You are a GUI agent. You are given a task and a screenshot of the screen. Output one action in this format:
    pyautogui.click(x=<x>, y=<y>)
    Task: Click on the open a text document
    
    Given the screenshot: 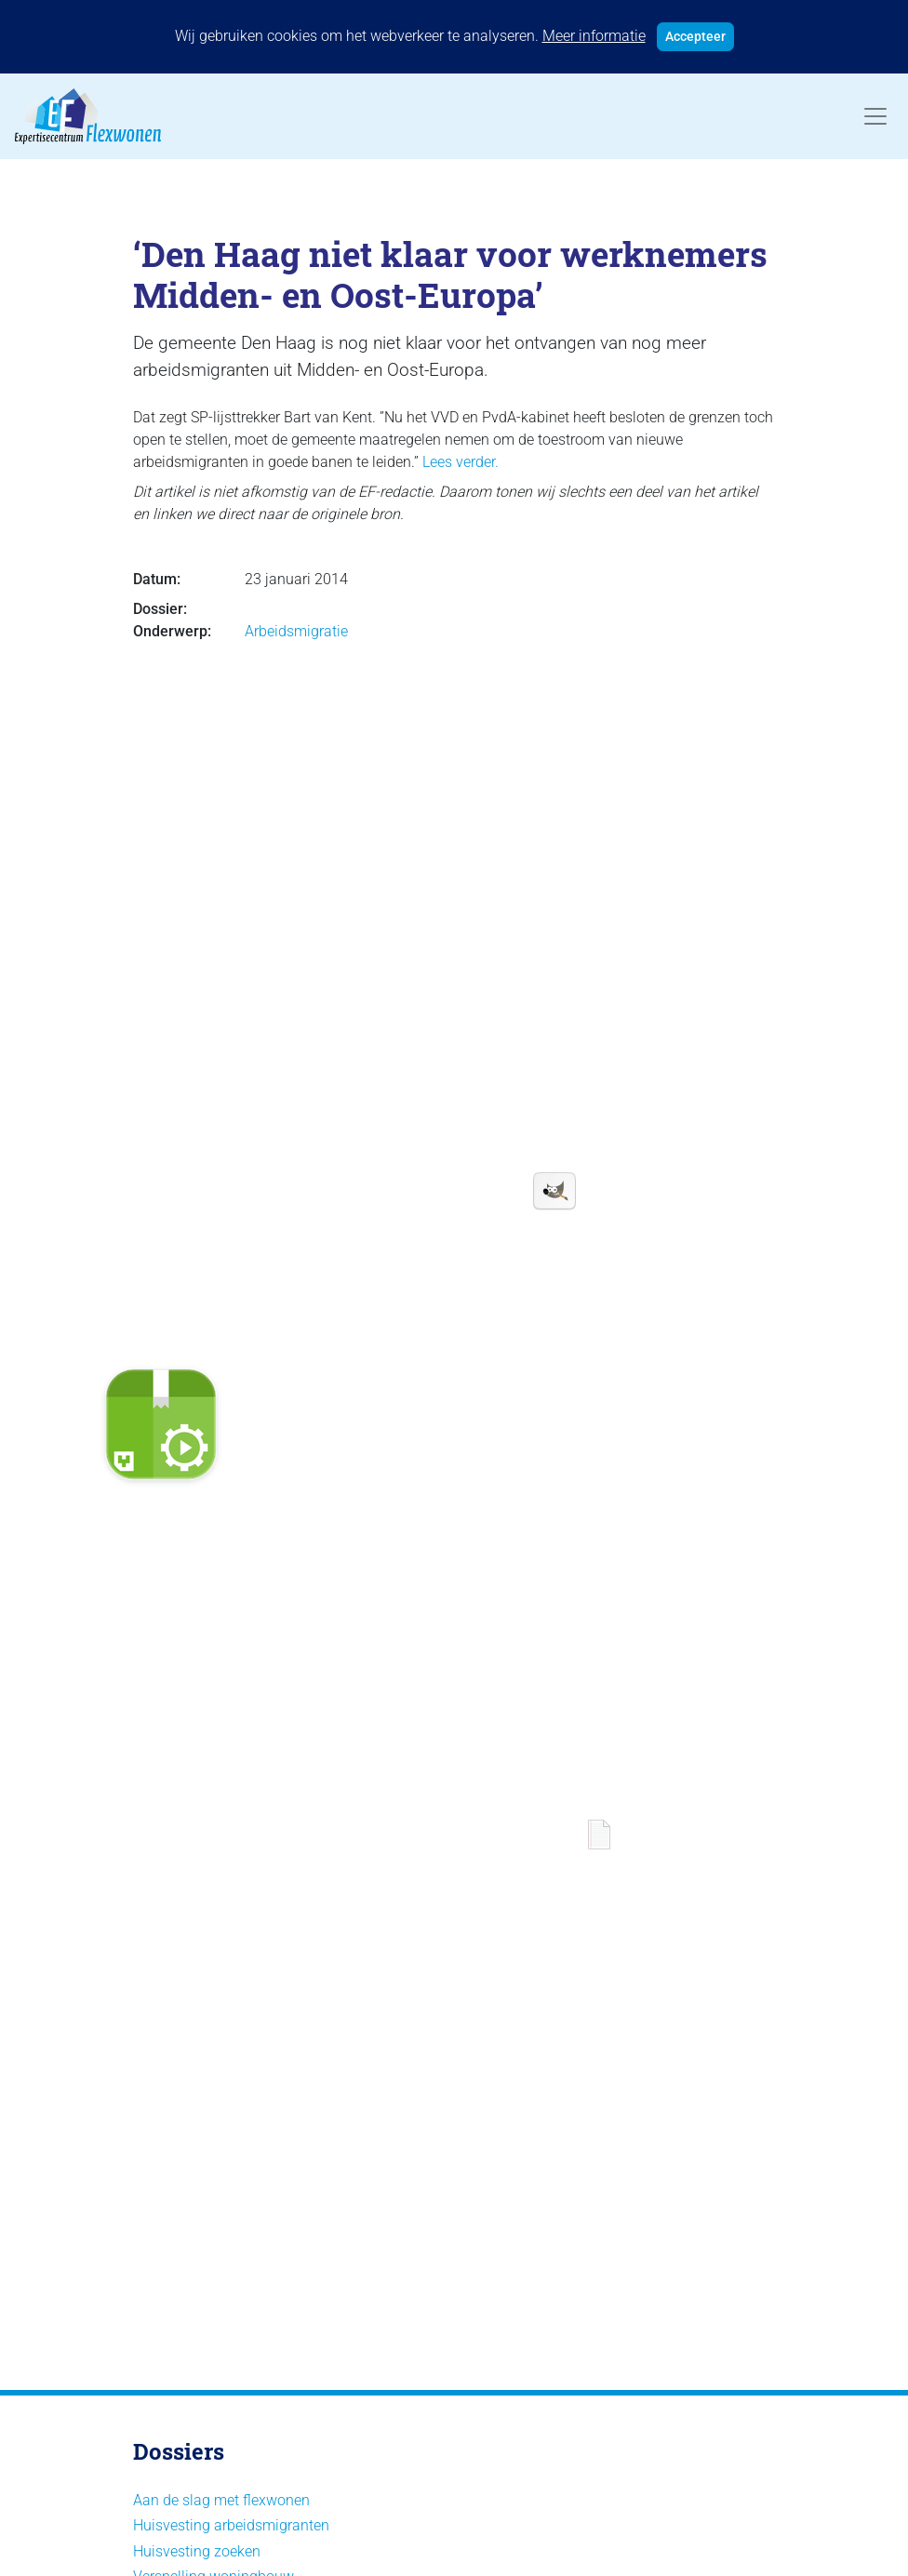 What is the action you would take?
    pyautogui.click(x=599, y=1835)
    